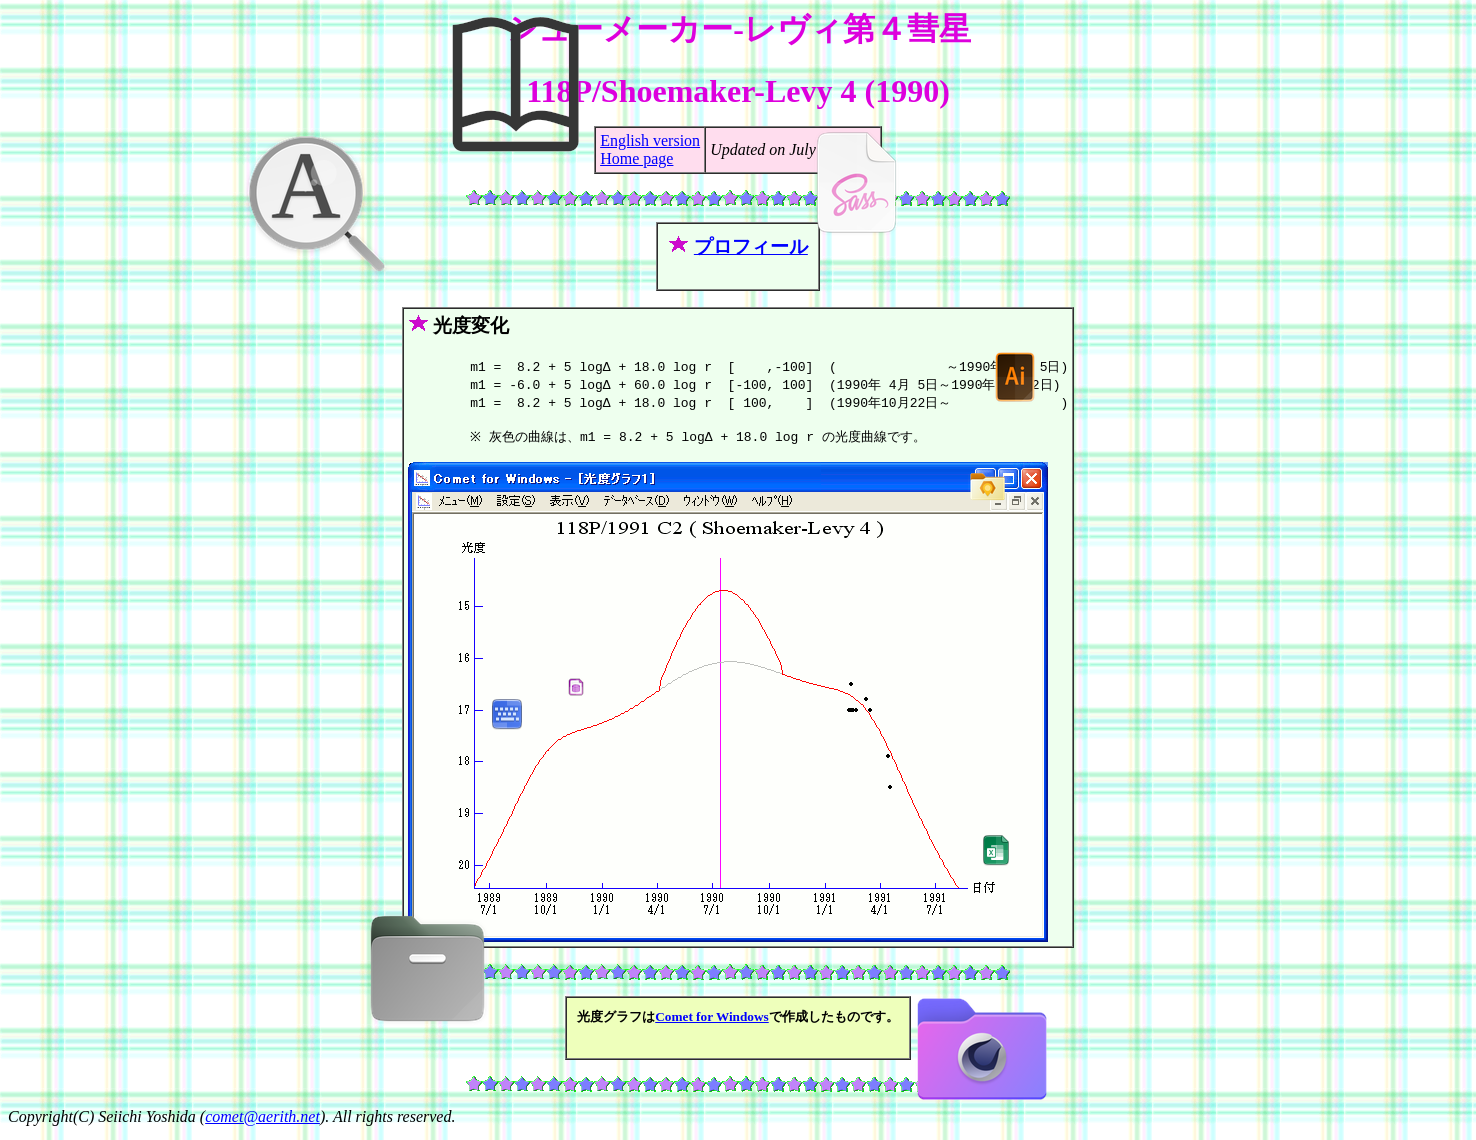 The height and width of the screenshot is (1140, 1476). What do you see at coordinates (987, 487) in the screenshot?
I see `open microsoft dynamics 365 field service folder` at bounding box center [987, 487].